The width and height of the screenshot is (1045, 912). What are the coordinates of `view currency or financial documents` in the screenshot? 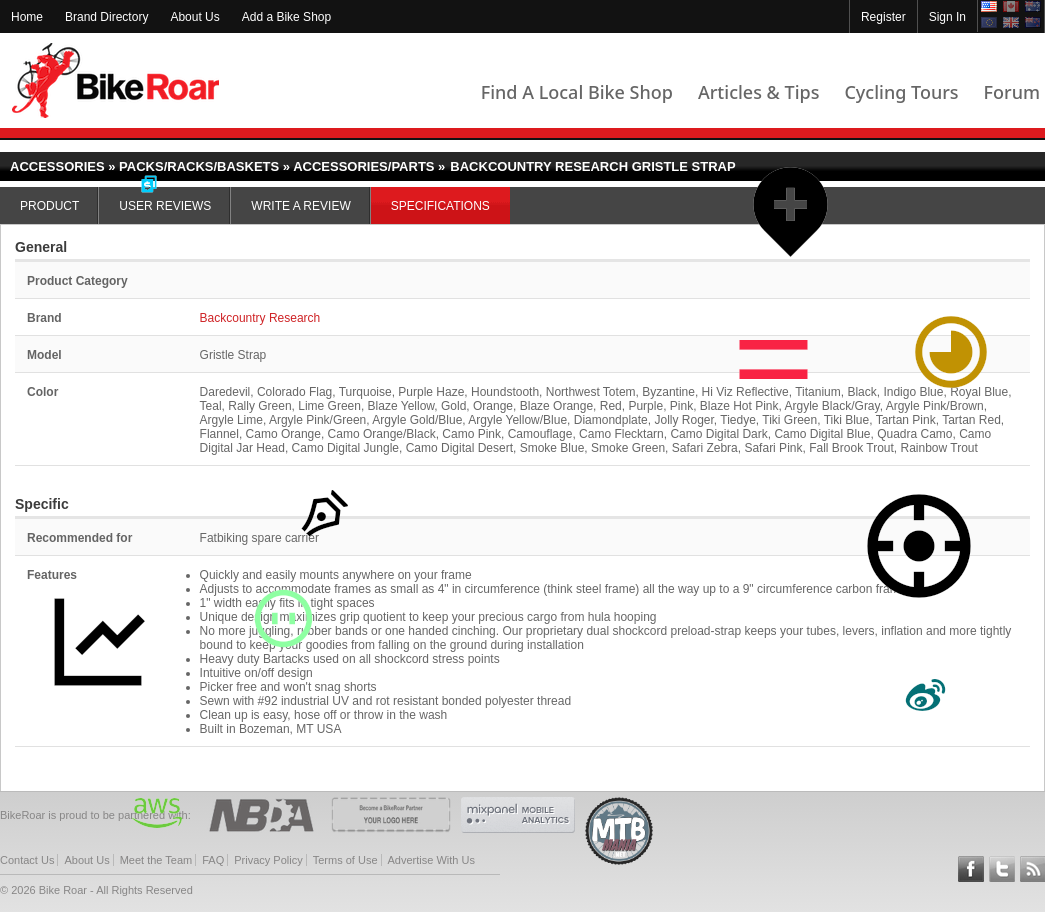 It's located at (149, 184).